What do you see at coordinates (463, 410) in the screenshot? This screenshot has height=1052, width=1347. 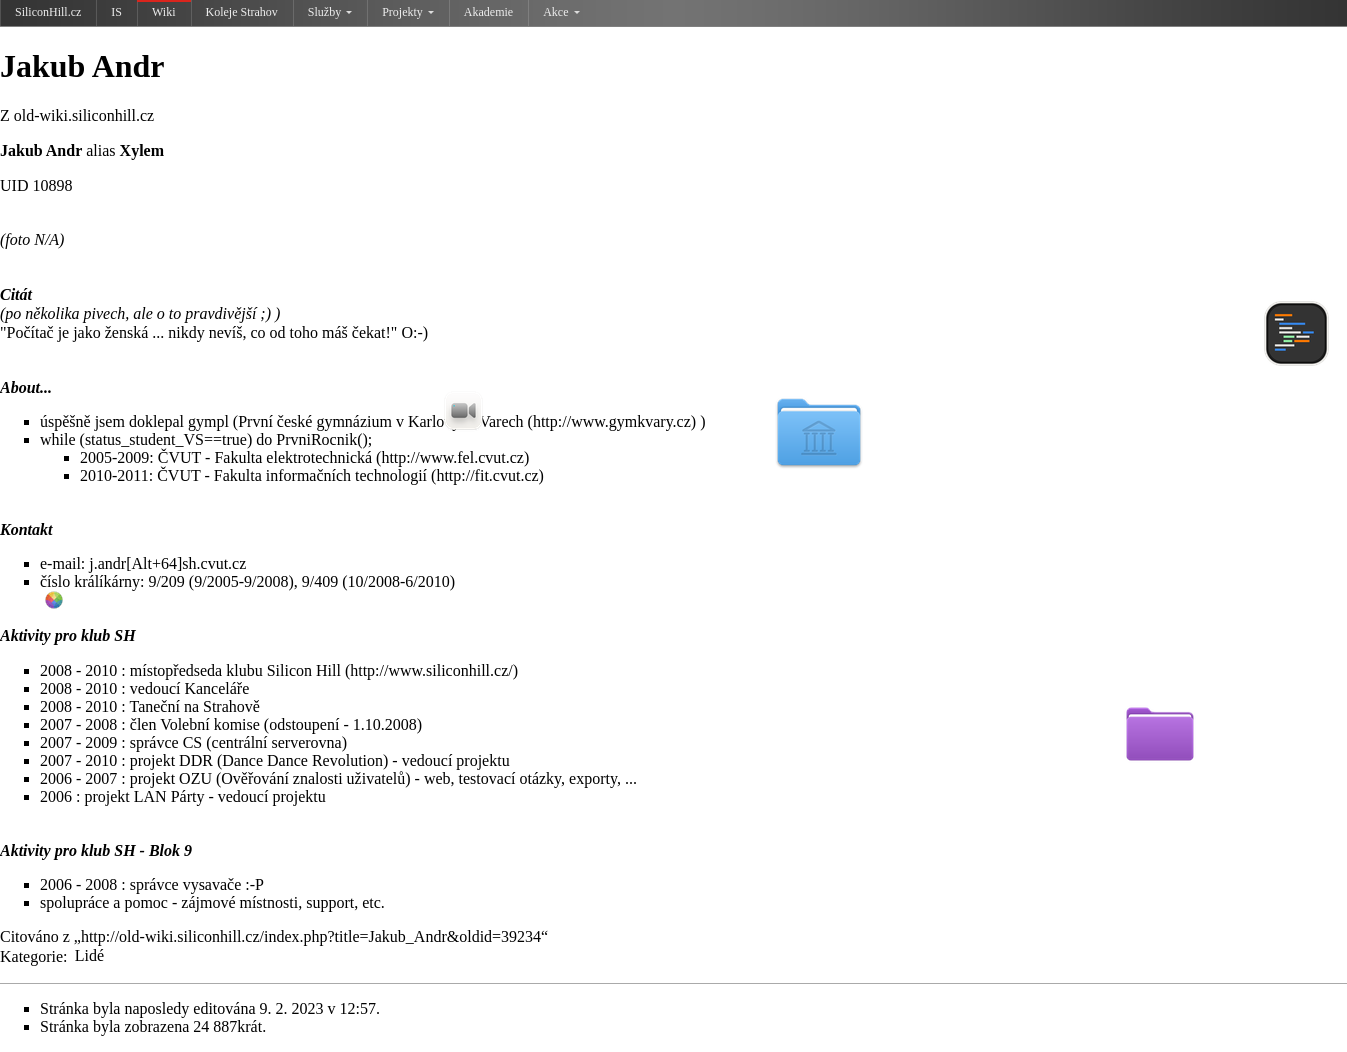 I see `open camera or start video recording` at bounding box center [463, 410].